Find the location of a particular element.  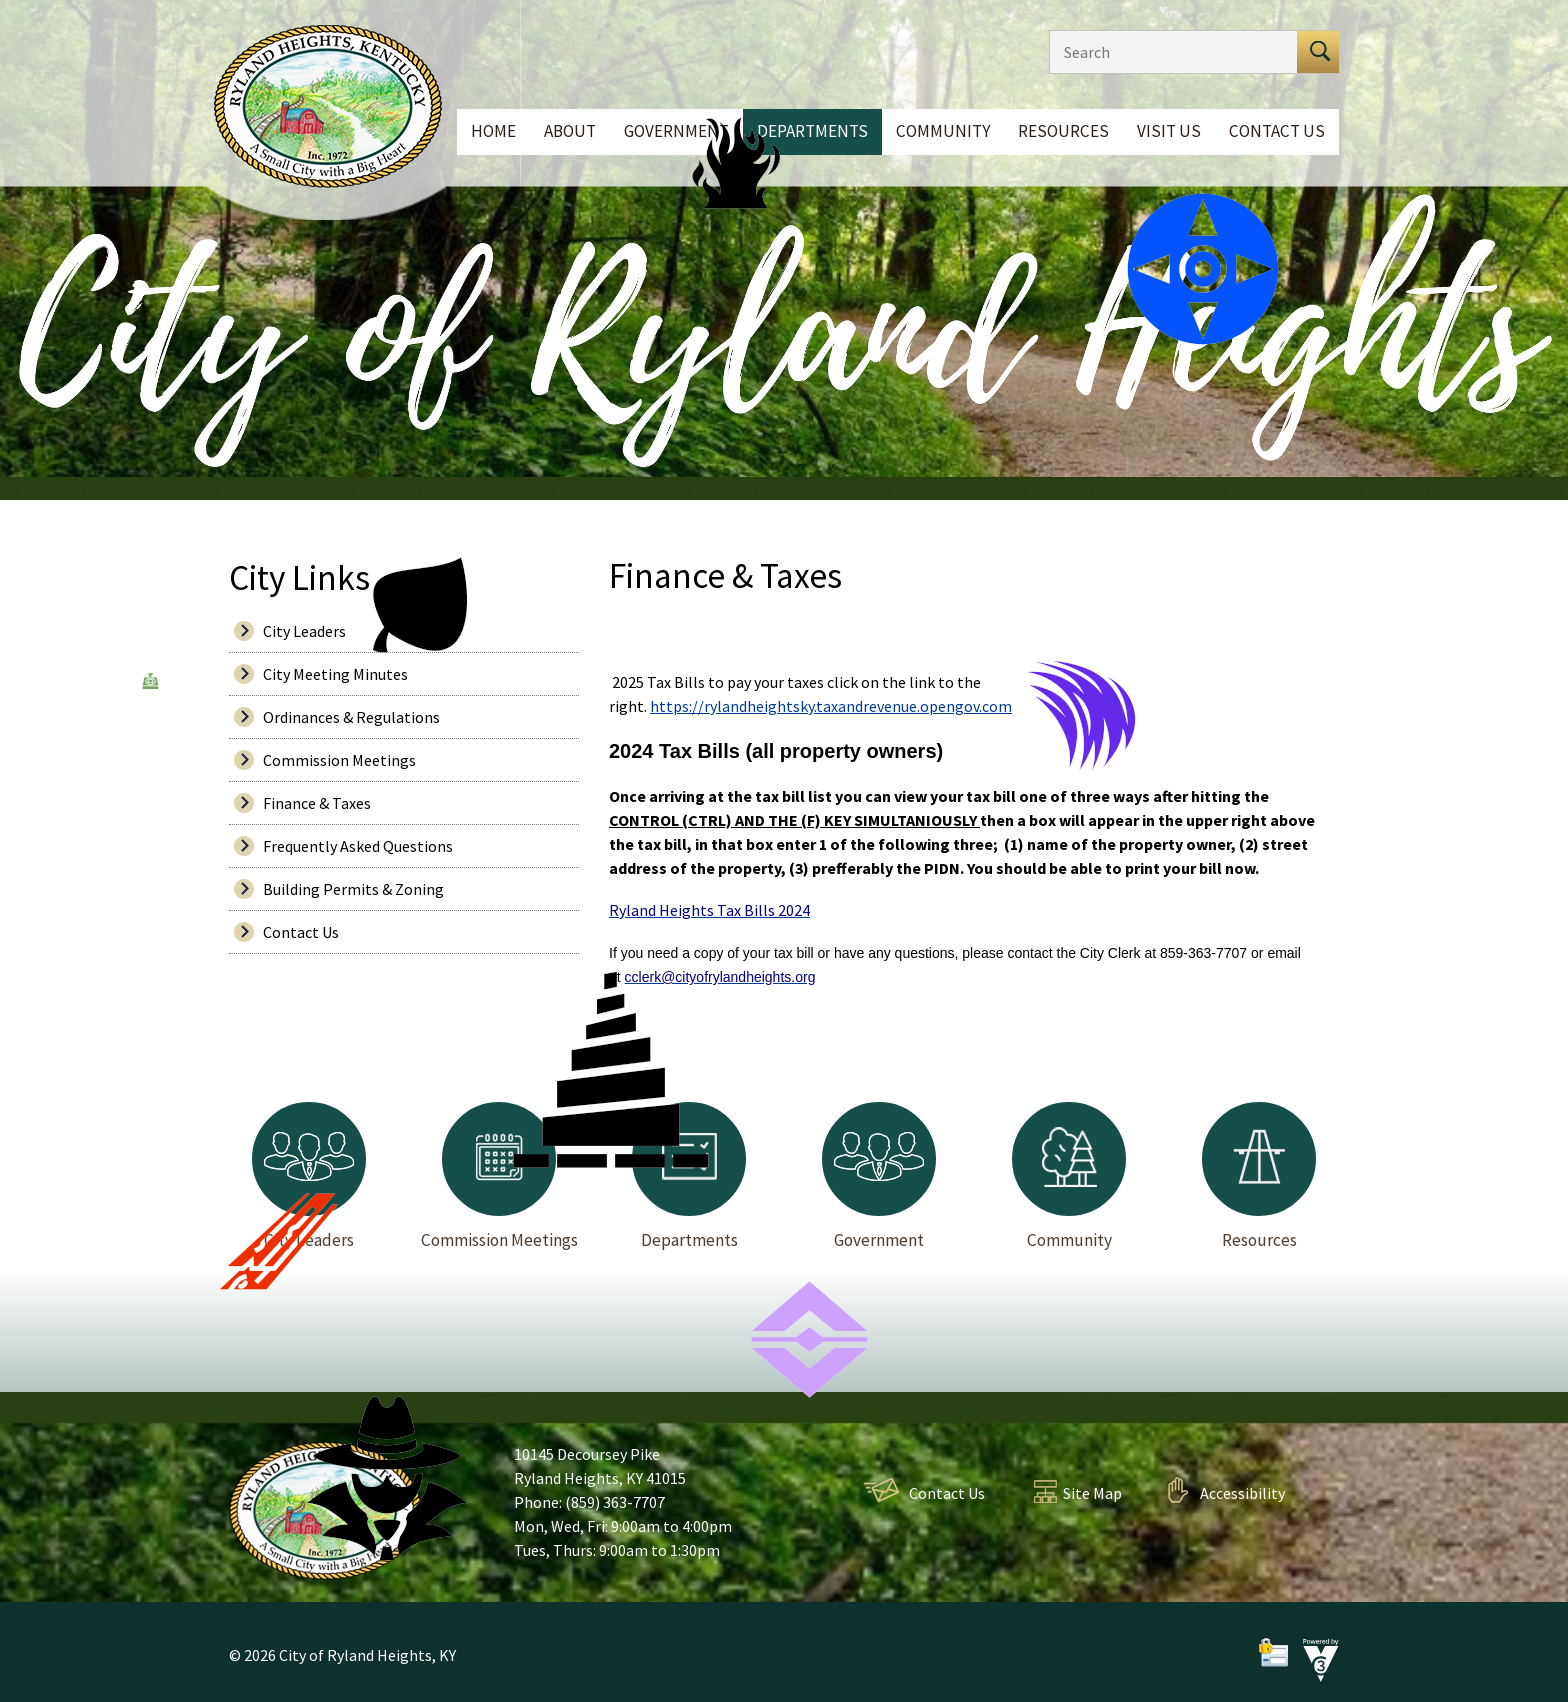

navigate or pan in multiple directions is located at coordinates (1203, 269).